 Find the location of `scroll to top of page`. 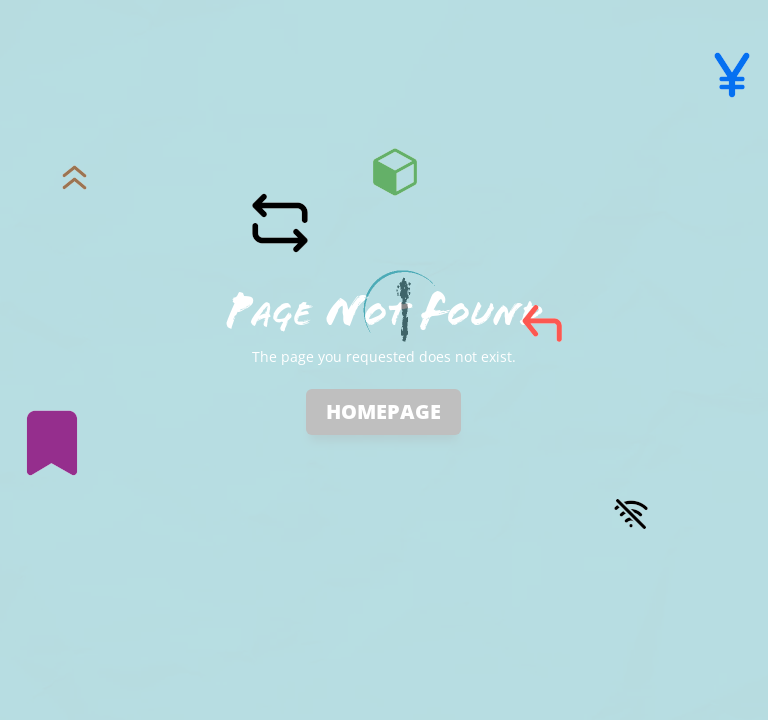

scroll to top of page is located at coordinates (74, 177).